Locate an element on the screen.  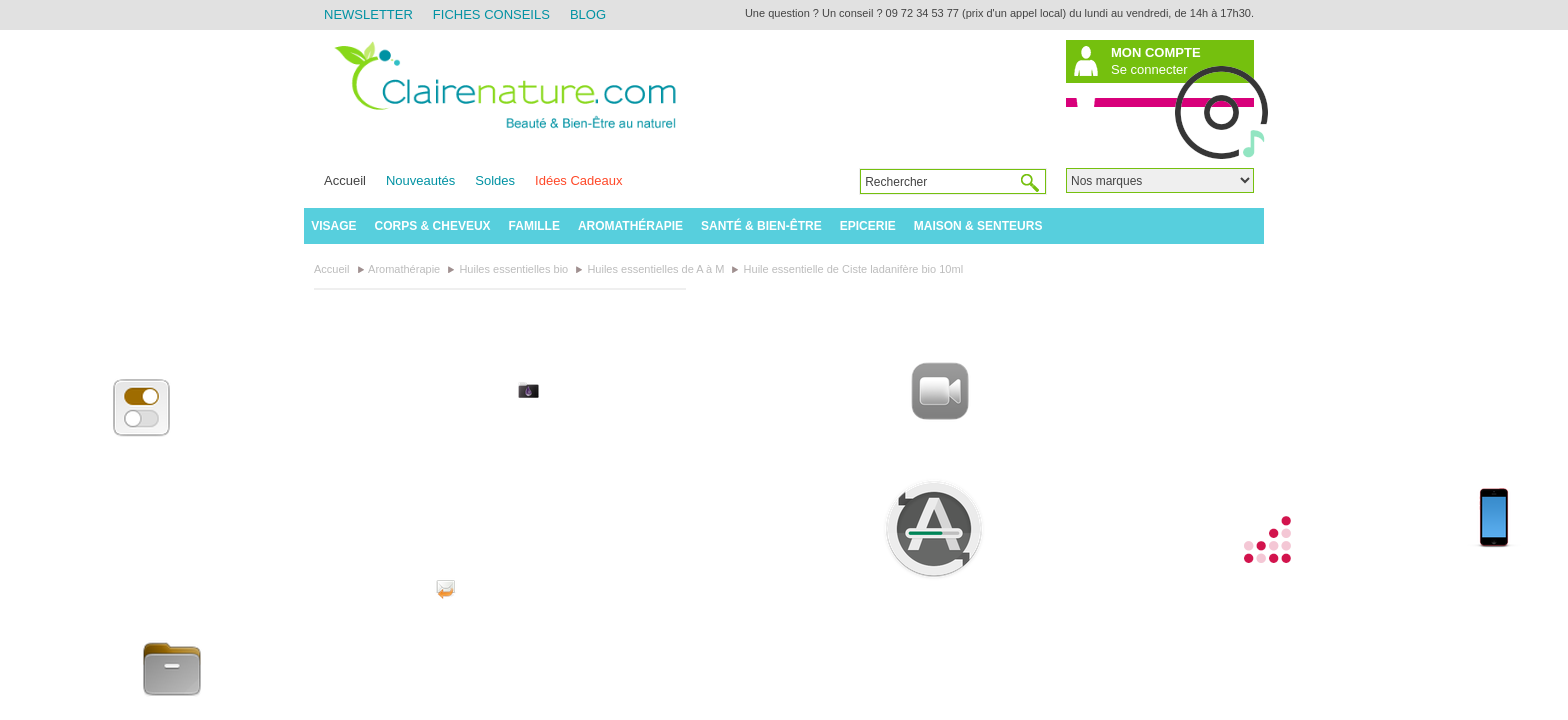
manage connected iPhone 5c device is located at coordinates (1494, 518).